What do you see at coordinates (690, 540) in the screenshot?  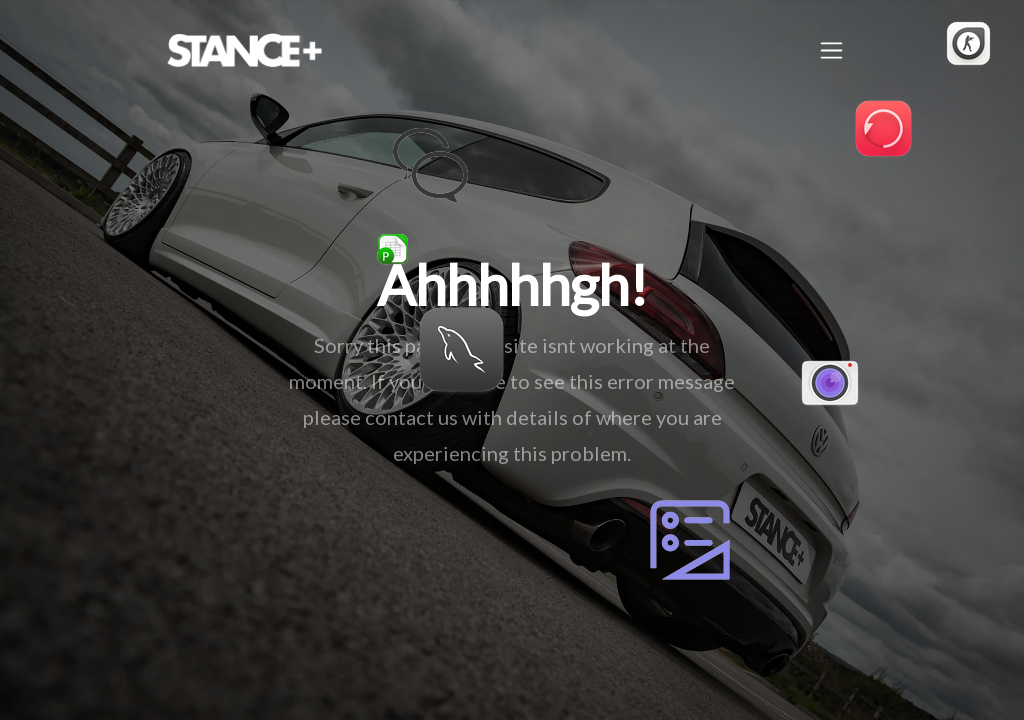 I see `open GNOME Glade interface designer` at bounding box center [690, 540].